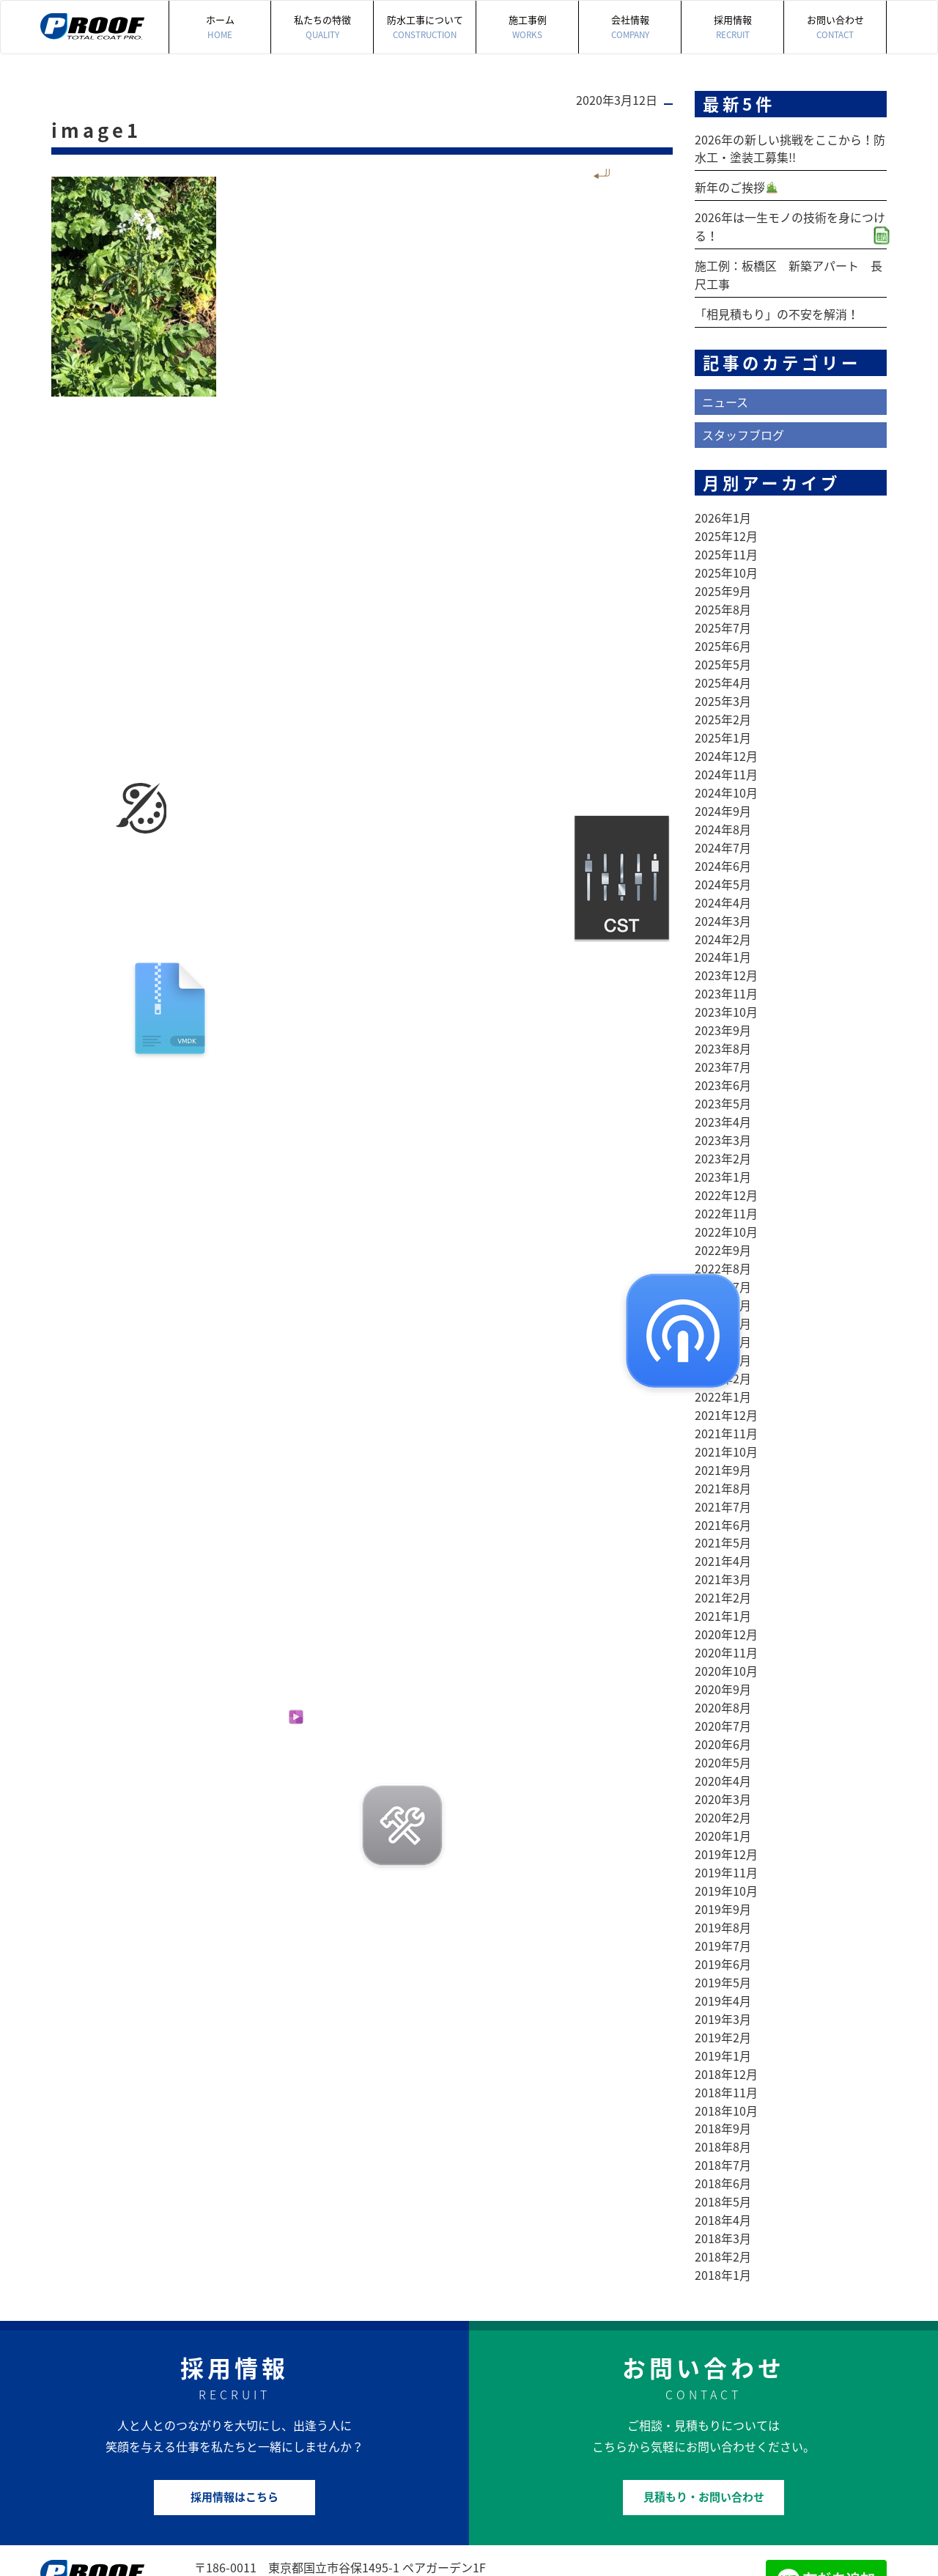 The width and height of the screenshot is (938, 2576). Describe the element at coordinates (141, 808) in the screenshot. I see `open graphics or drawing applications` at that location.